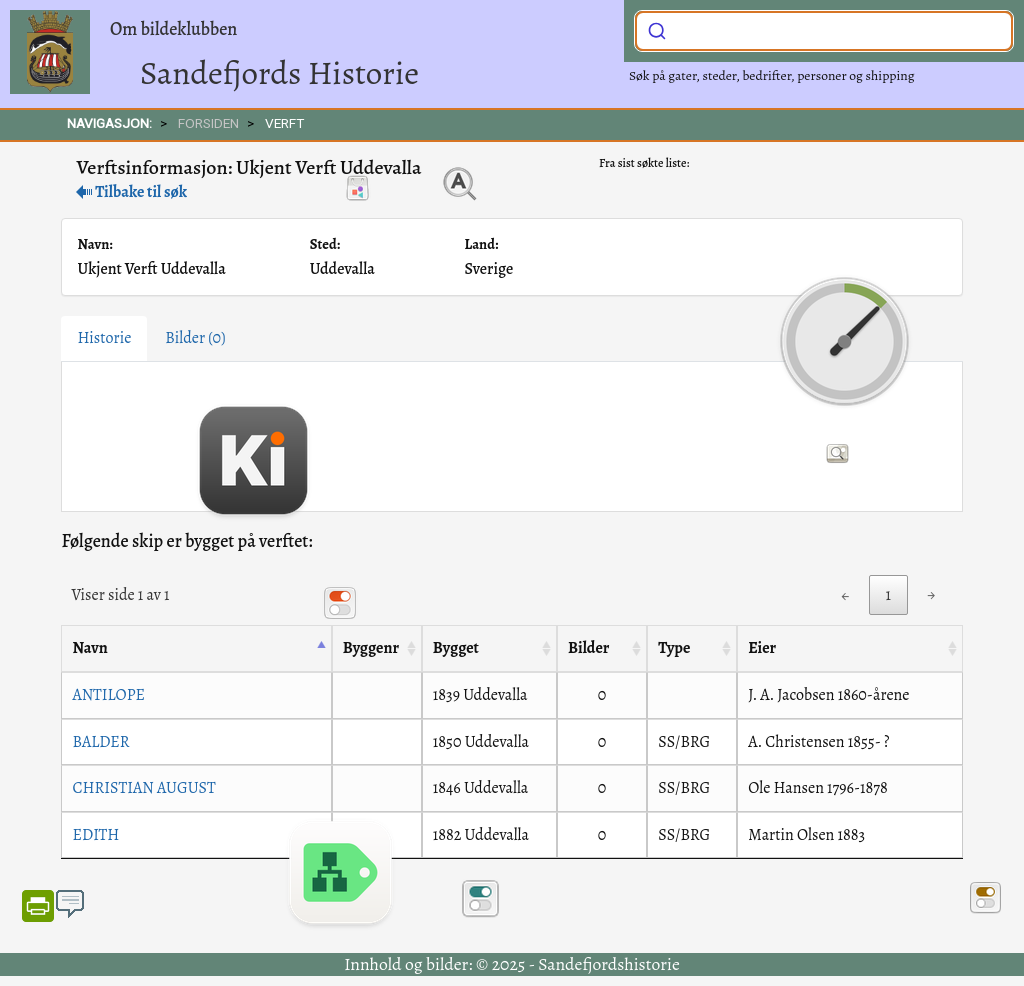 Image resolution: width=1024 pixels, height=986 pixels. What do you see at coordinates (340, 603) in the screenshot?
I see `open gnome tweaks application` at bounding box center [340, 603].